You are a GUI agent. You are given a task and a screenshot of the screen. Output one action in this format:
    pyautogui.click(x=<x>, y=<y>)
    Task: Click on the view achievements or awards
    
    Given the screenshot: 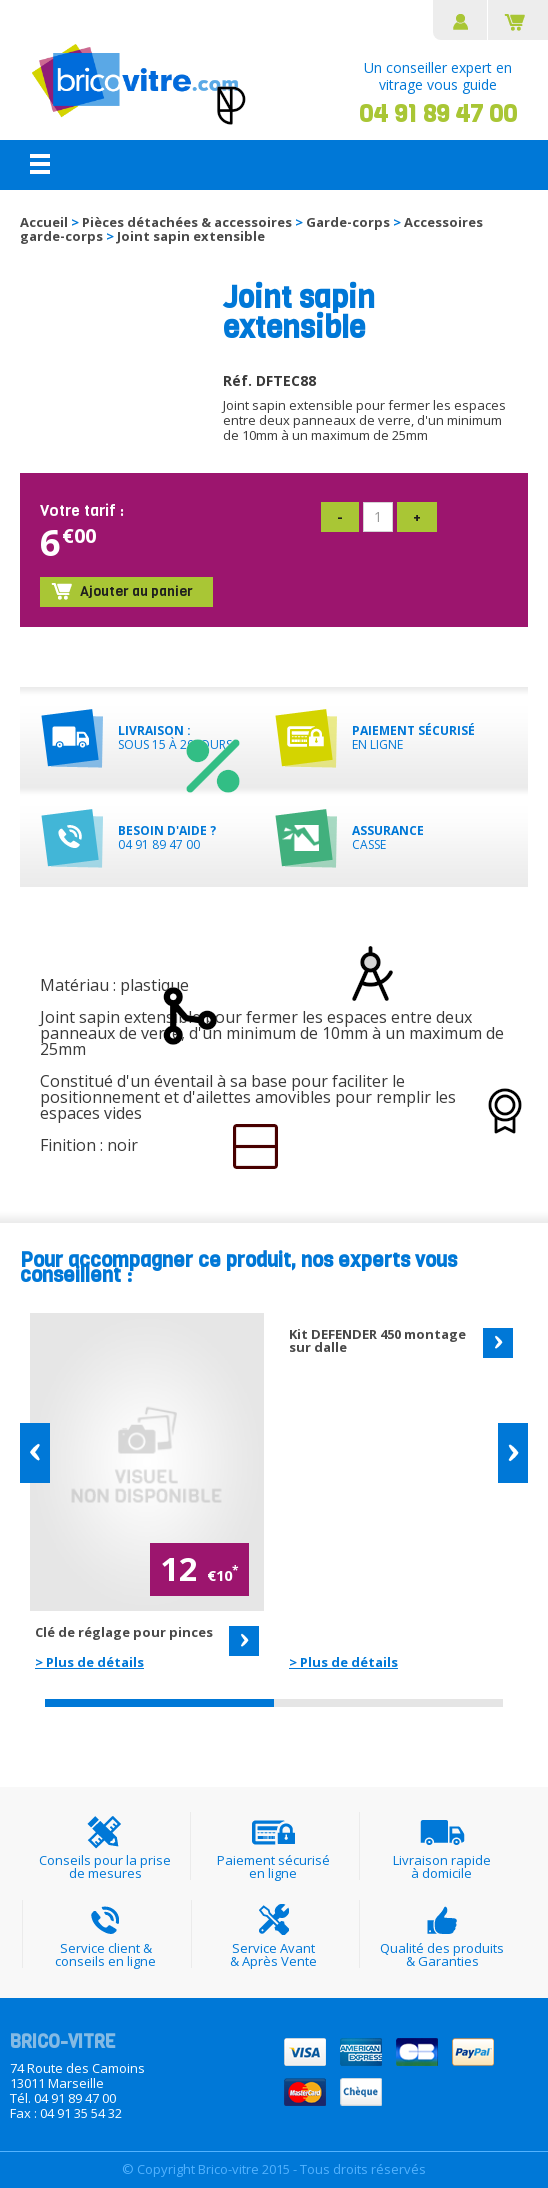 What is the action you would take?
    pyautogui.click(x=505, y=1111)
    